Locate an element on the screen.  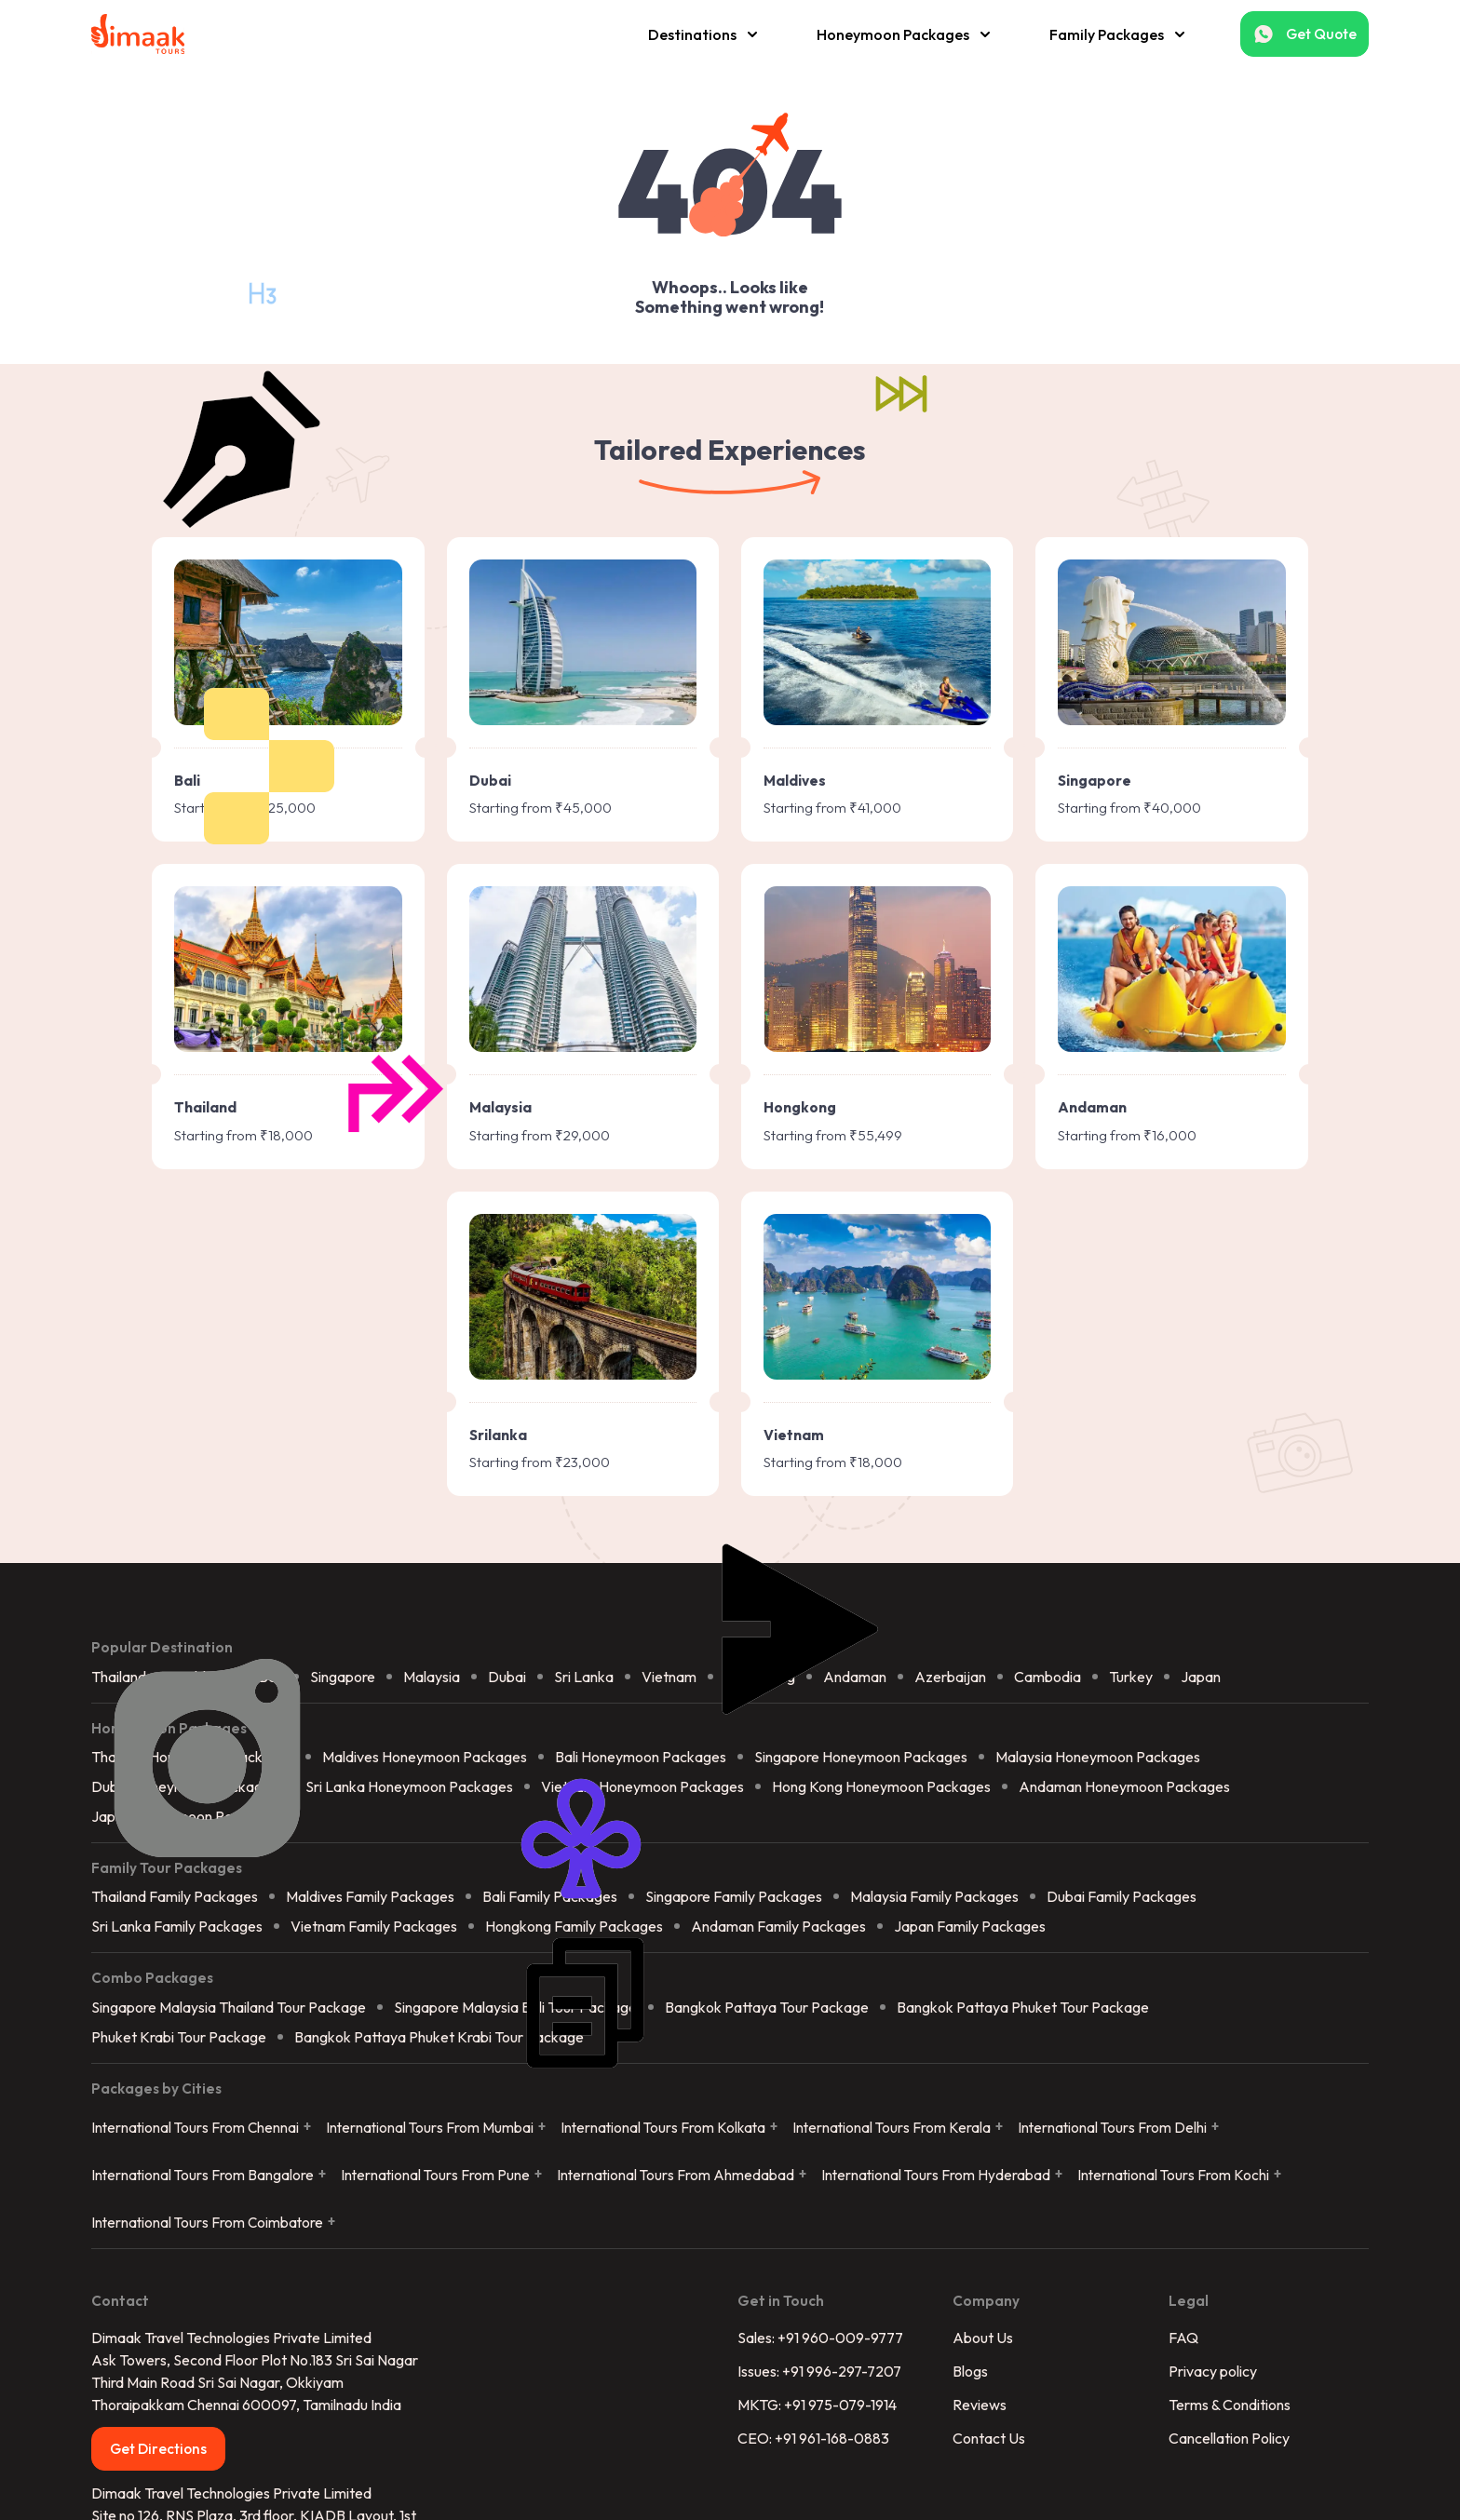
format text as heading level 3 is located at coordinates (263, 293).